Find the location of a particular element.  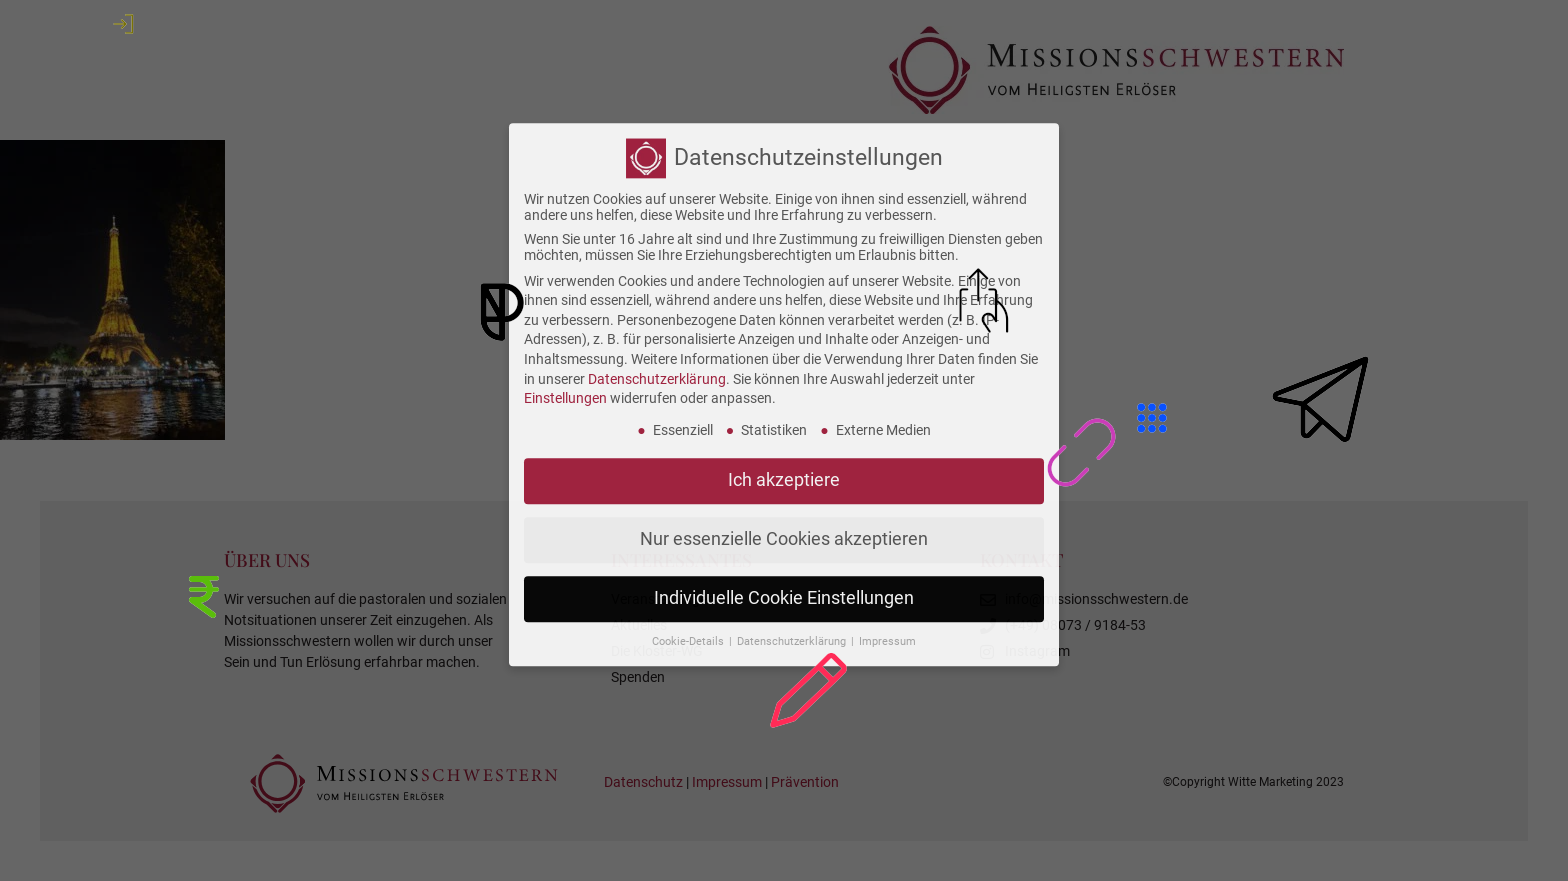

indicates price or payment in Indian rupees is located at coordinates (204, 597).